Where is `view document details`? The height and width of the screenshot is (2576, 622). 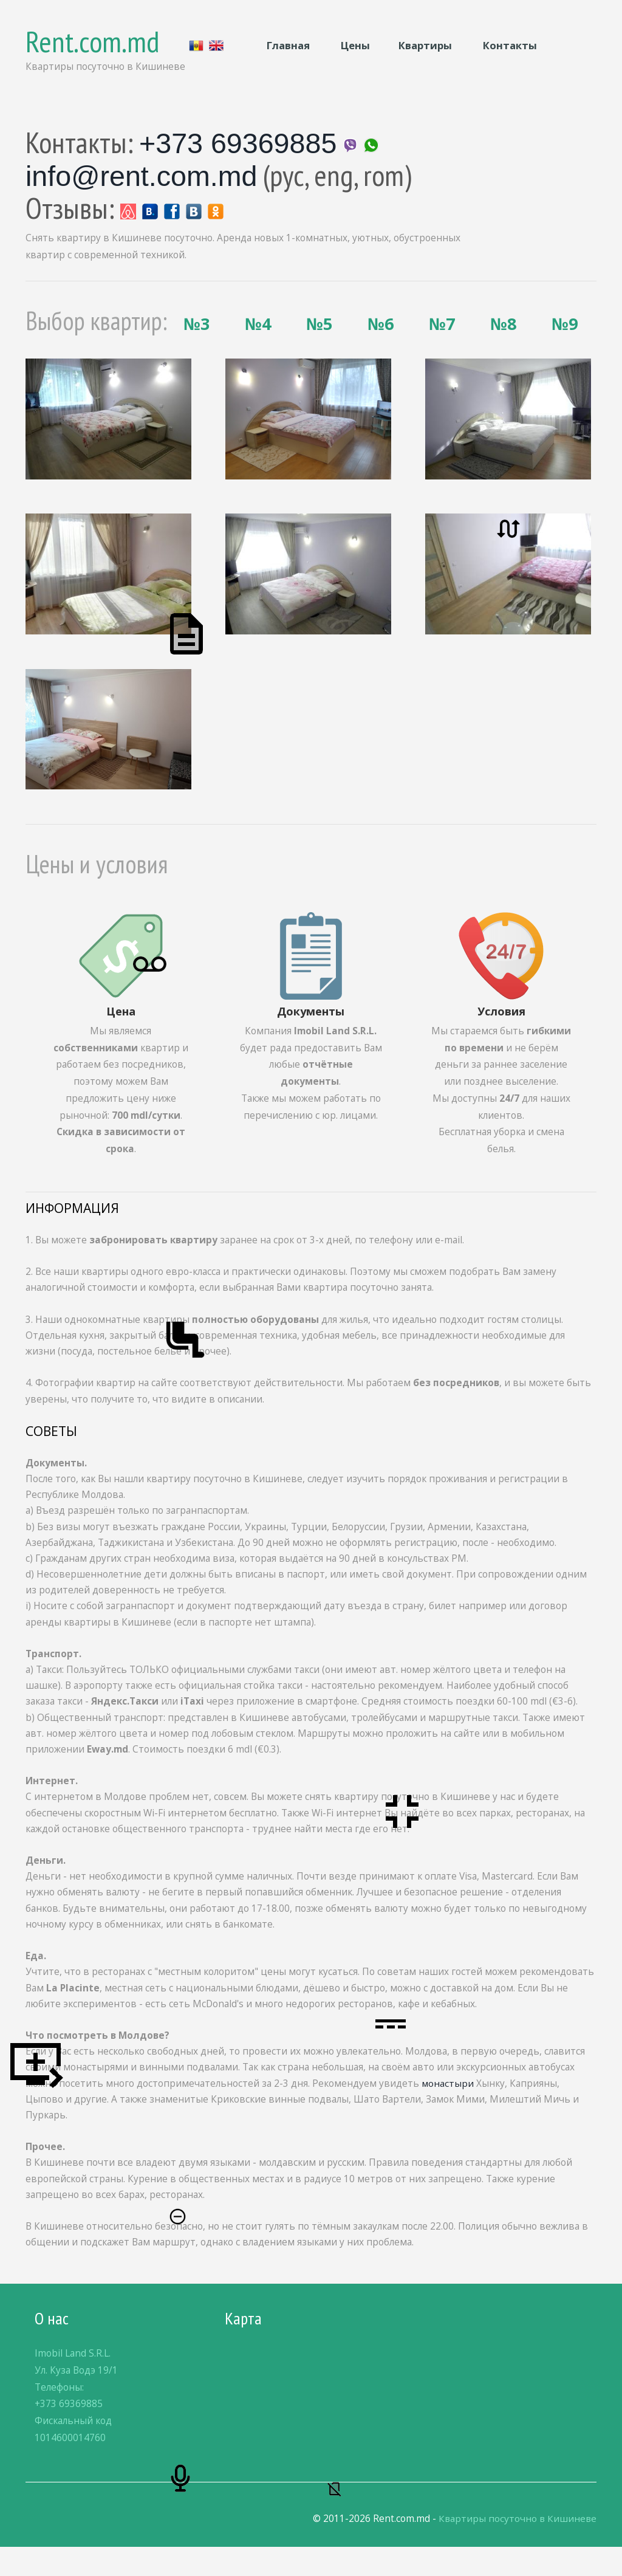
view document details is located at coordinates (186, 634).